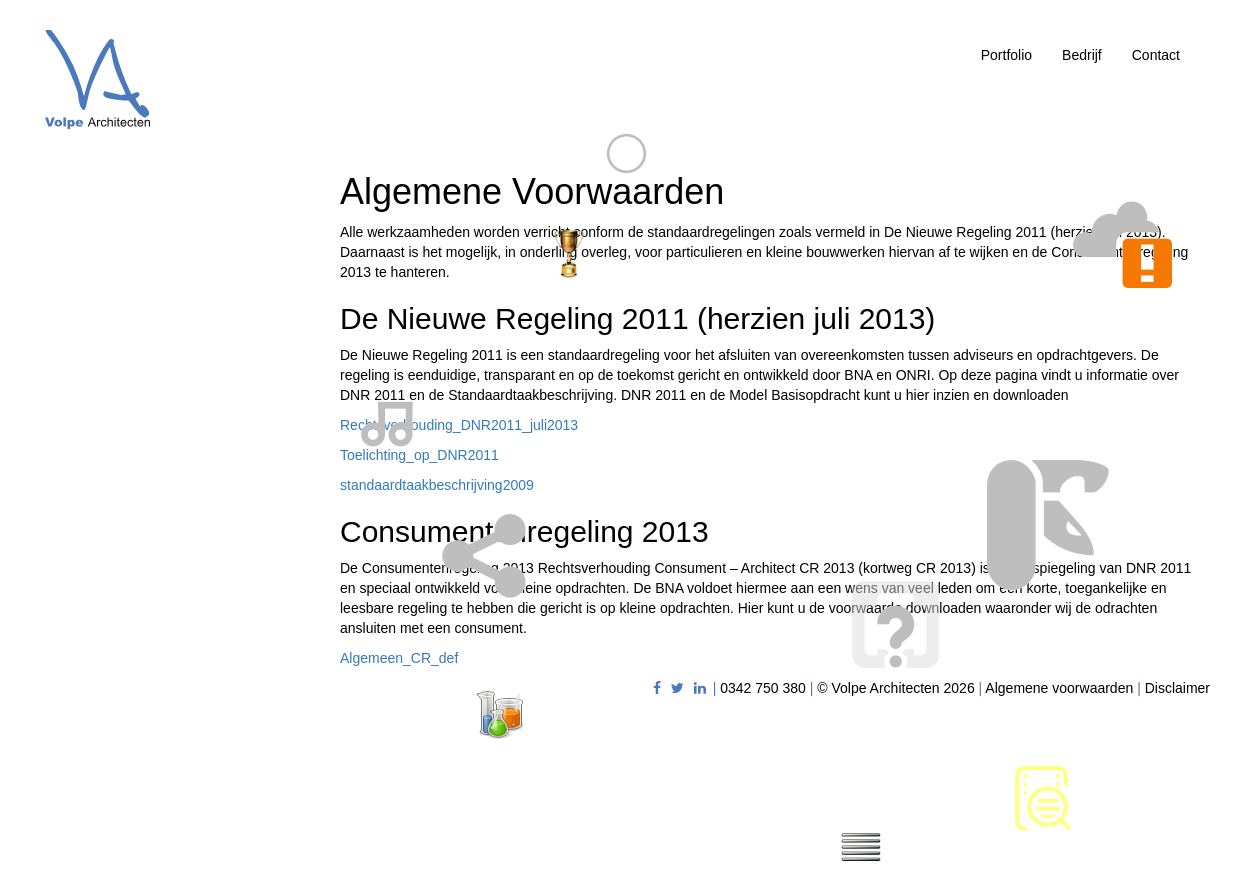 This screenshot has height=880, width=1240. What do you see at coordinates (388, 422) in the screenshot?
I see `open your music folder` at bounding box center [388, 422].